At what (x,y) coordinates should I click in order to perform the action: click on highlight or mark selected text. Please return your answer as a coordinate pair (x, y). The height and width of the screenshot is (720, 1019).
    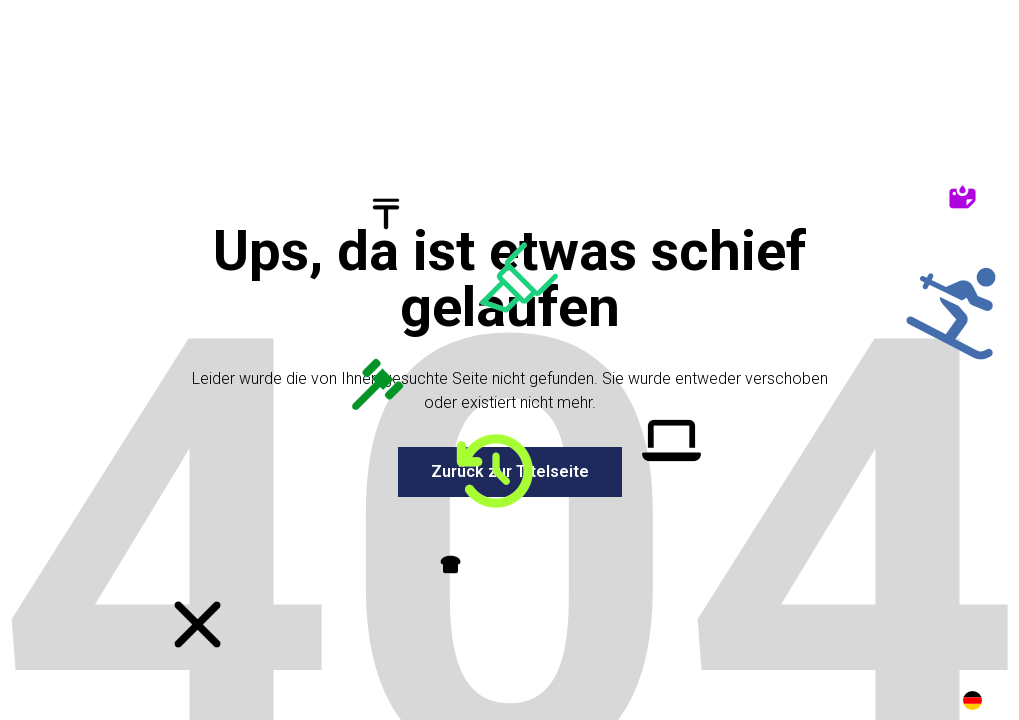
    Looking at the image, I should click on (516, 281).